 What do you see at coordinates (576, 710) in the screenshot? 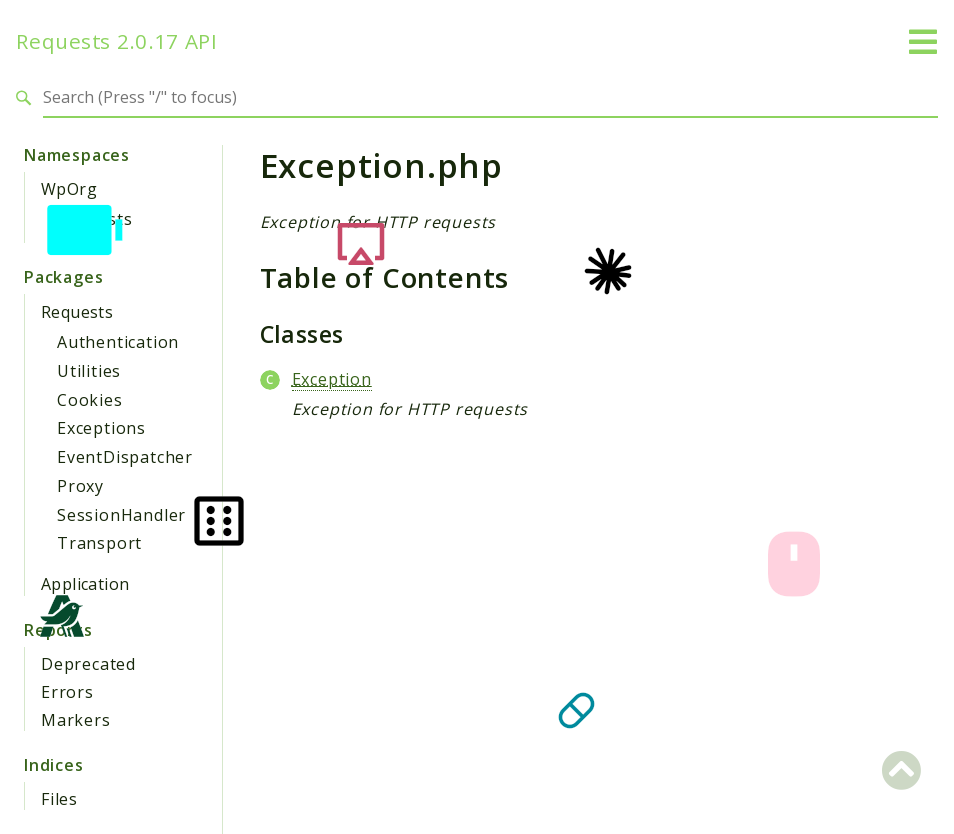
I see `view medication information` at bounding box center [576, 710].